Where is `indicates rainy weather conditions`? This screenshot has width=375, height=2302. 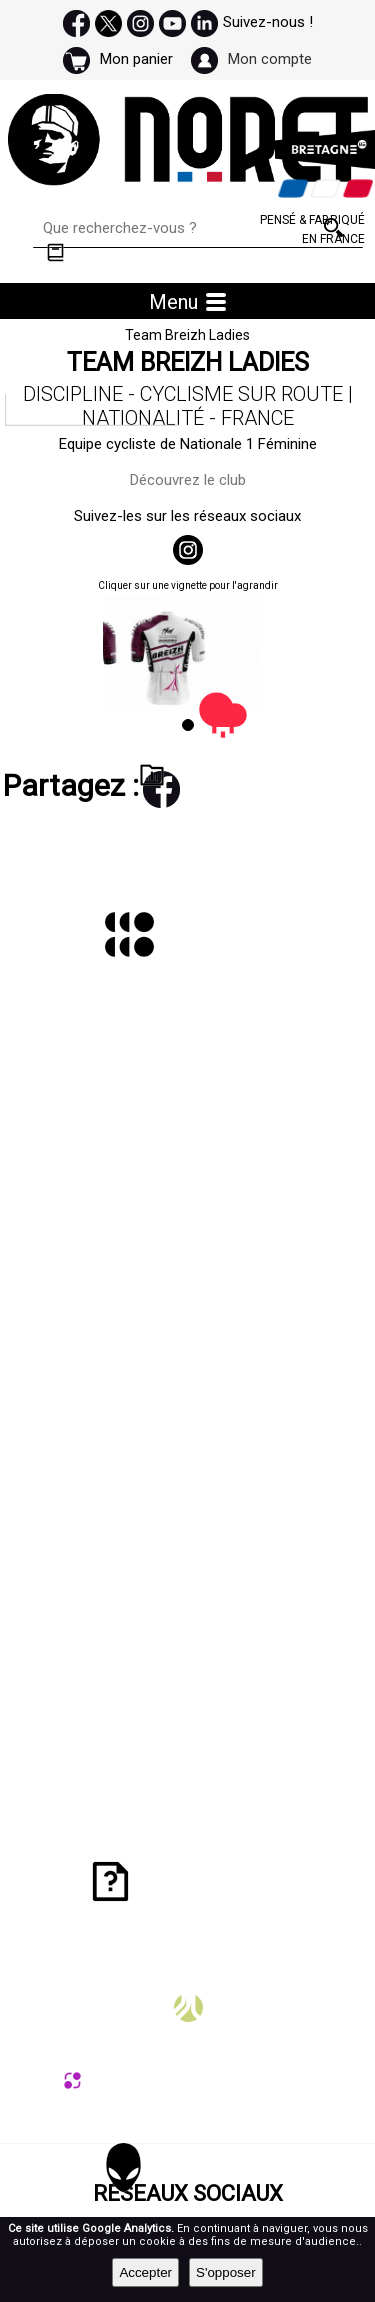
indicates rainy weather conditions is located at coordinates (223, 714).